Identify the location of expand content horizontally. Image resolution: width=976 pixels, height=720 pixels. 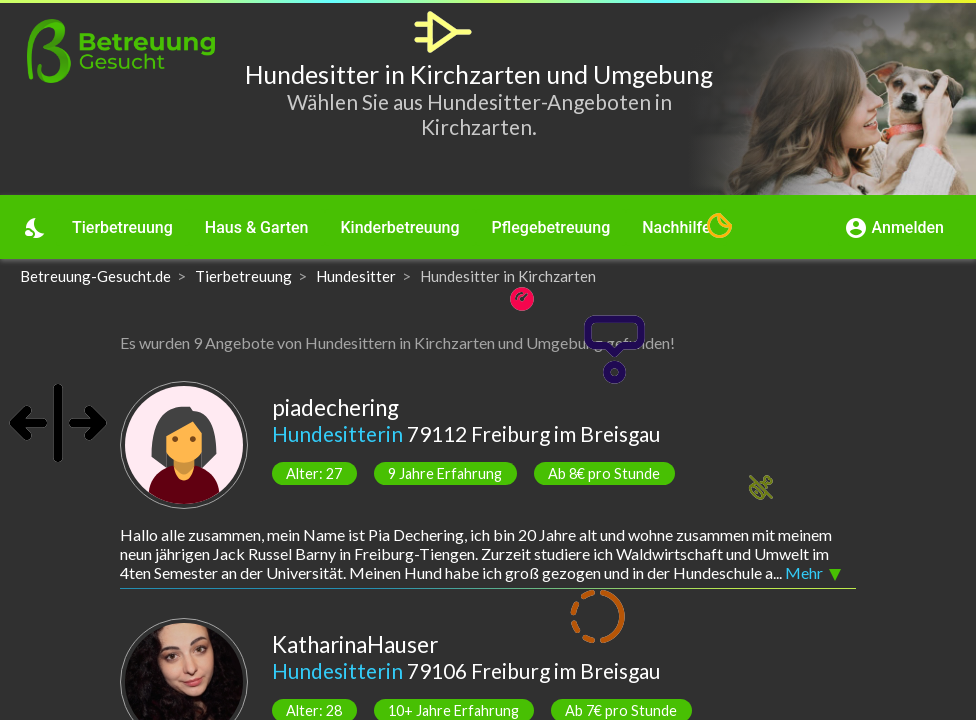
(58, 423).